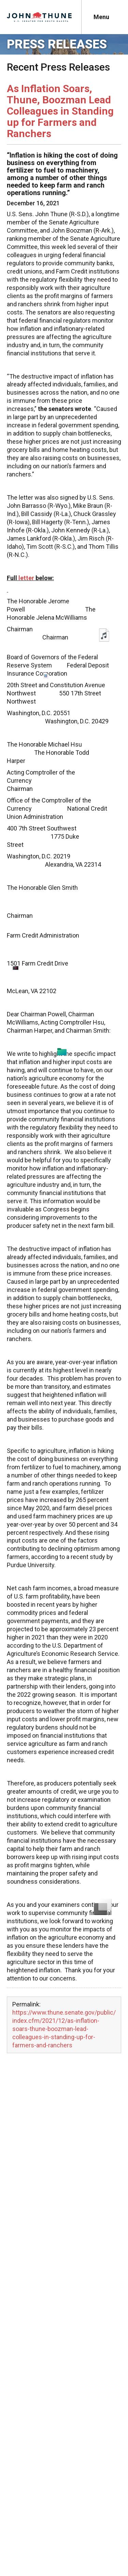 Image resolution: width=128 pixels, height=2576 pixels. What do you see at coordinates (15, 968) in the screenshot?
I see `folder containing ActivityPub or federated social media content` at bounding box center [15, 968].